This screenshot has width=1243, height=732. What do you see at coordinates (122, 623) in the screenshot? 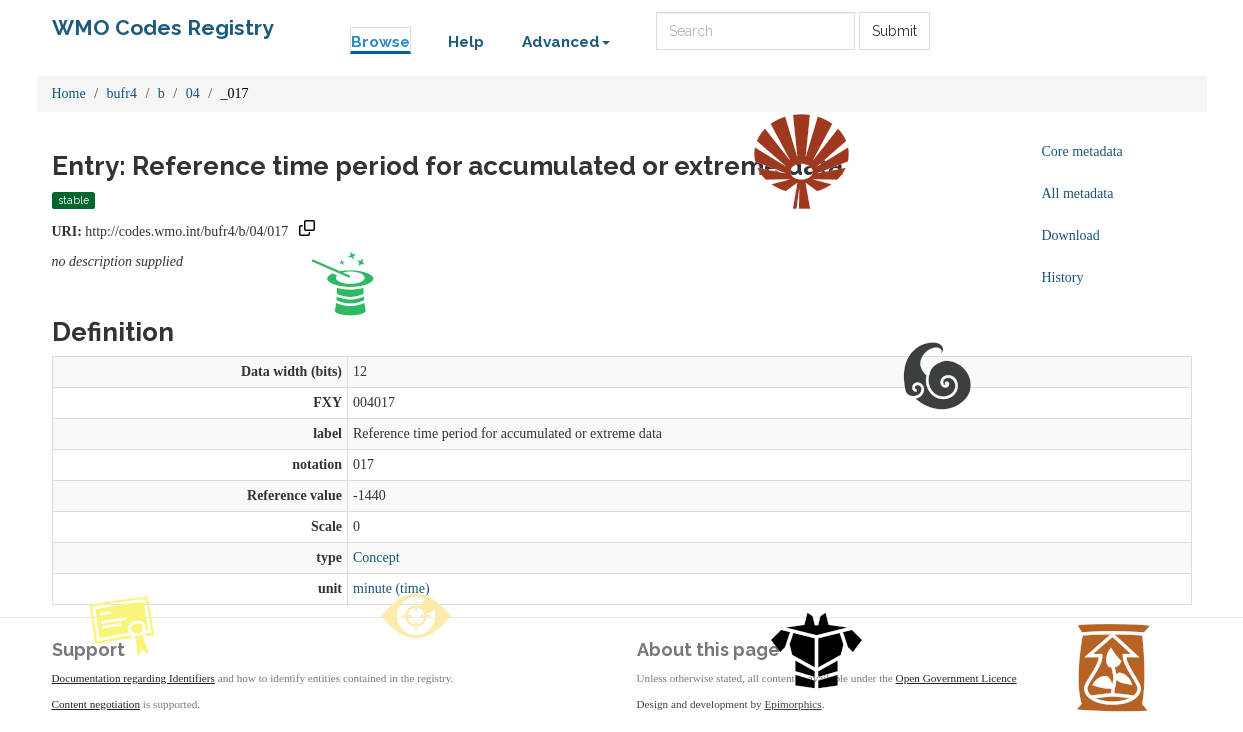
I see `view your certificates or achievements` at bounding box center [122, 623].